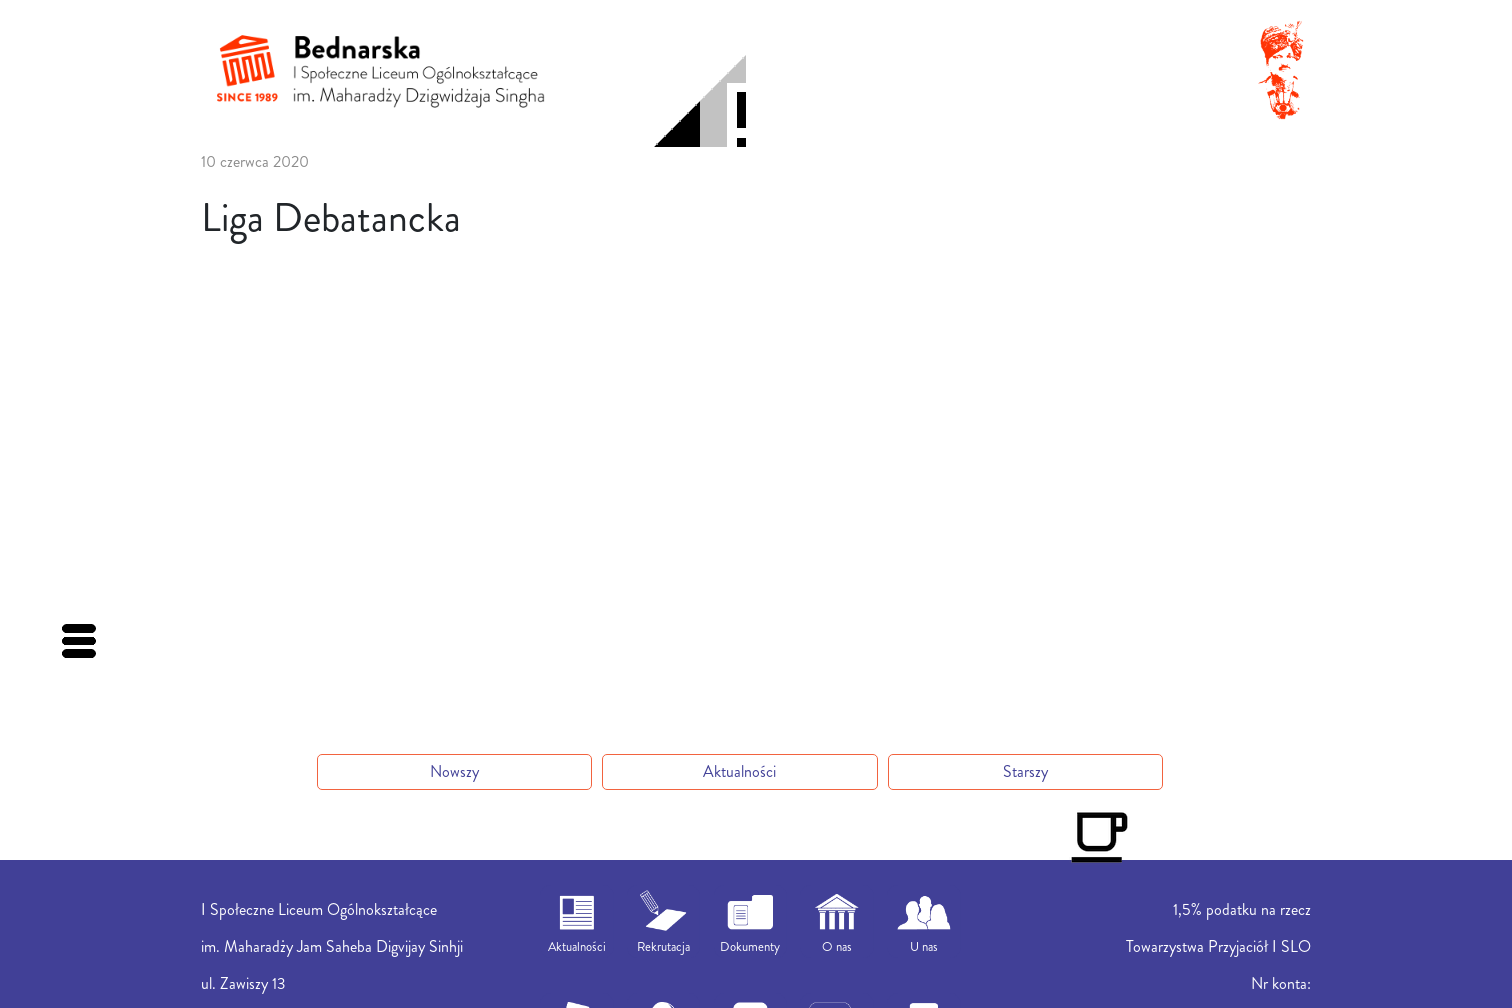  Describe the element at coordinates (79, 641) in the screenshot. I see `view data in row format` at that location.